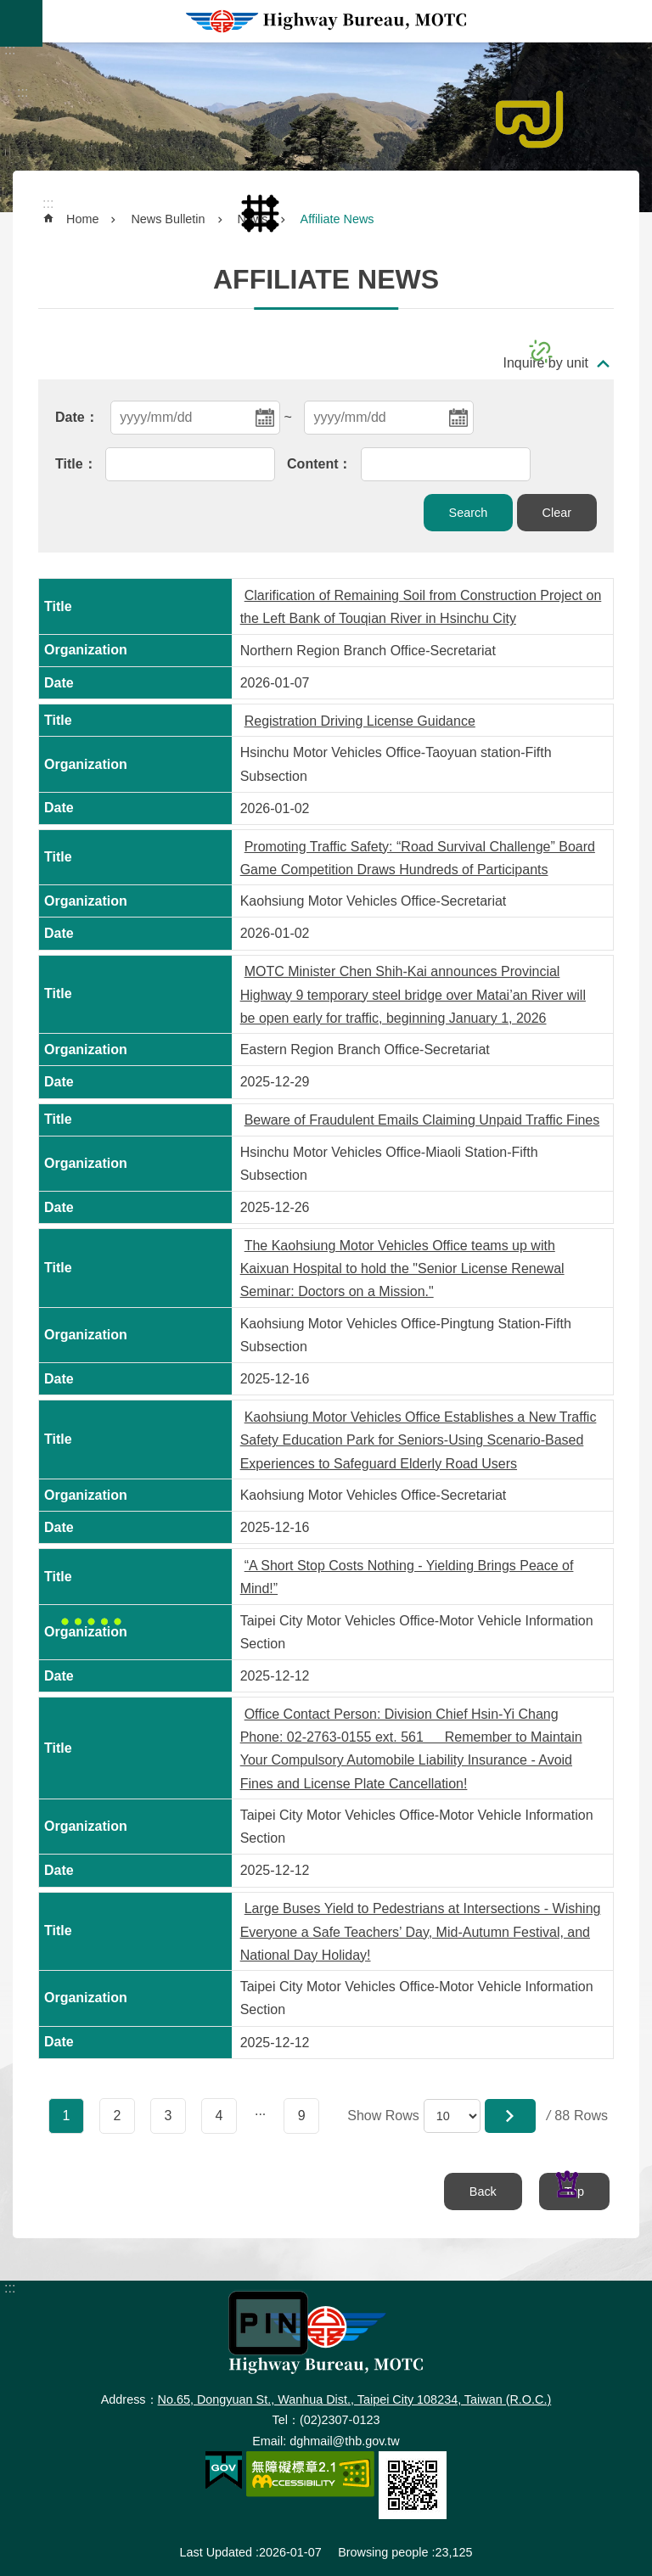 This screenshot has width=652, height=2576. Describe the element at coordinates (268, 2323) in the screenshot. I see `enter or manage your PIN code` at that location.